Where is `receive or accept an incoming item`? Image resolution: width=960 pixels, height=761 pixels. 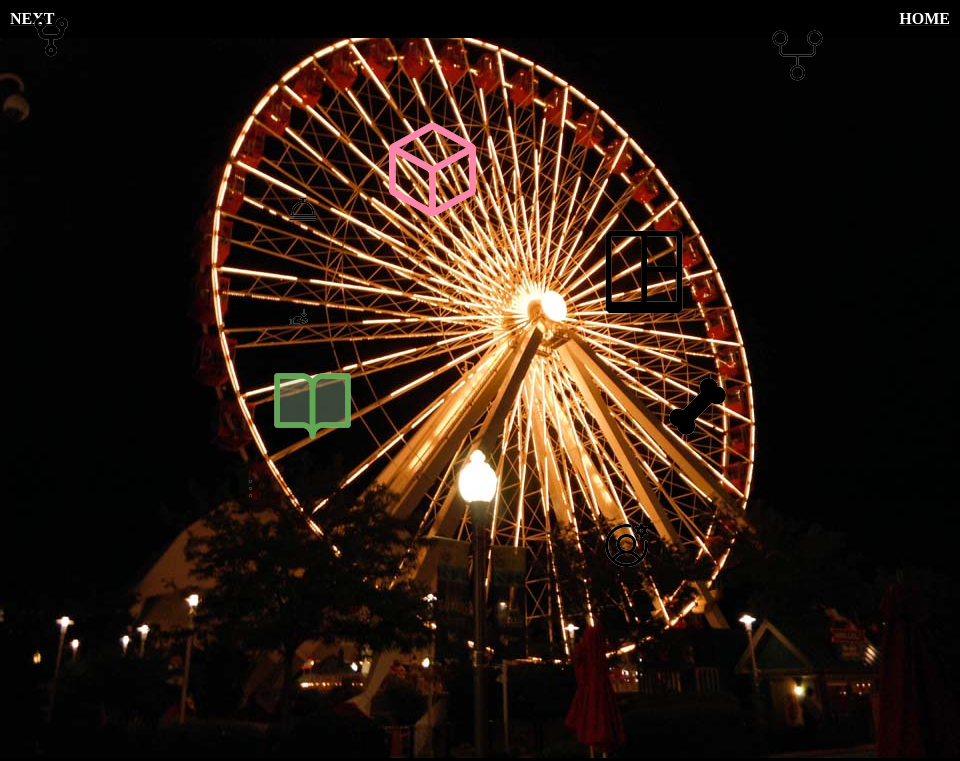 receive or accept an incoming item is located at coordinates (299, 318).